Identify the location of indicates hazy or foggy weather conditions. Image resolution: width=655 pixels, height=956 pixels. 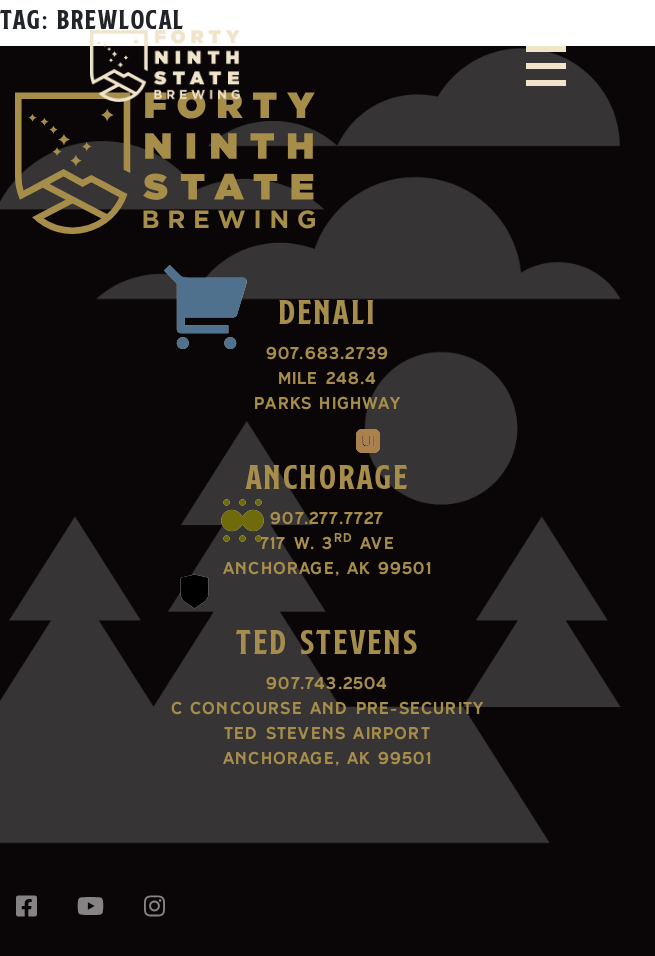
(242, 520).